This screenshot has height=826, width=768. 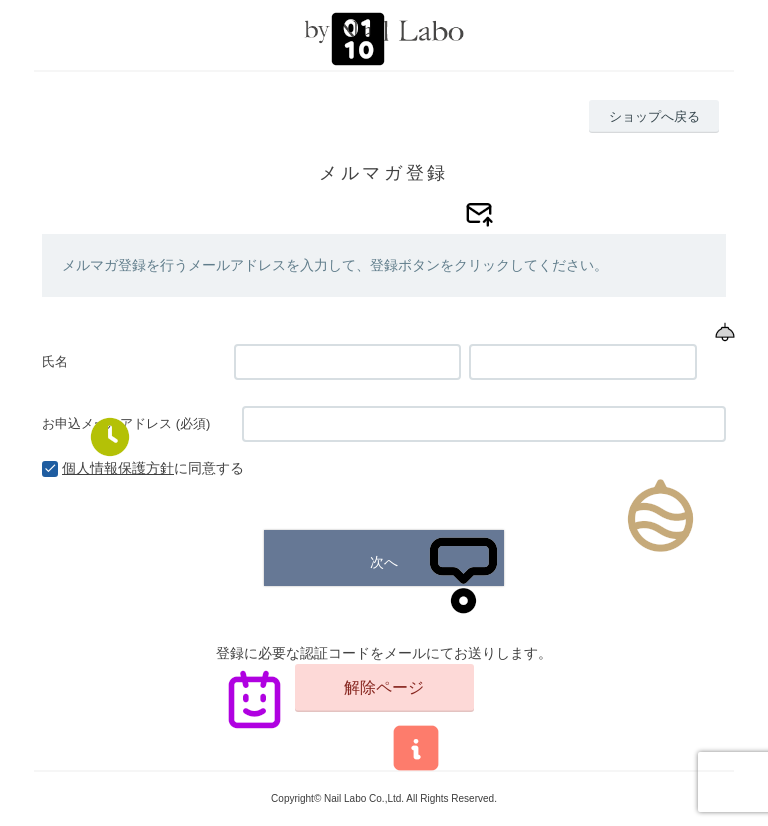 I want to click on holiday or seasonal decoration indicator, so click(x=660, y=515).